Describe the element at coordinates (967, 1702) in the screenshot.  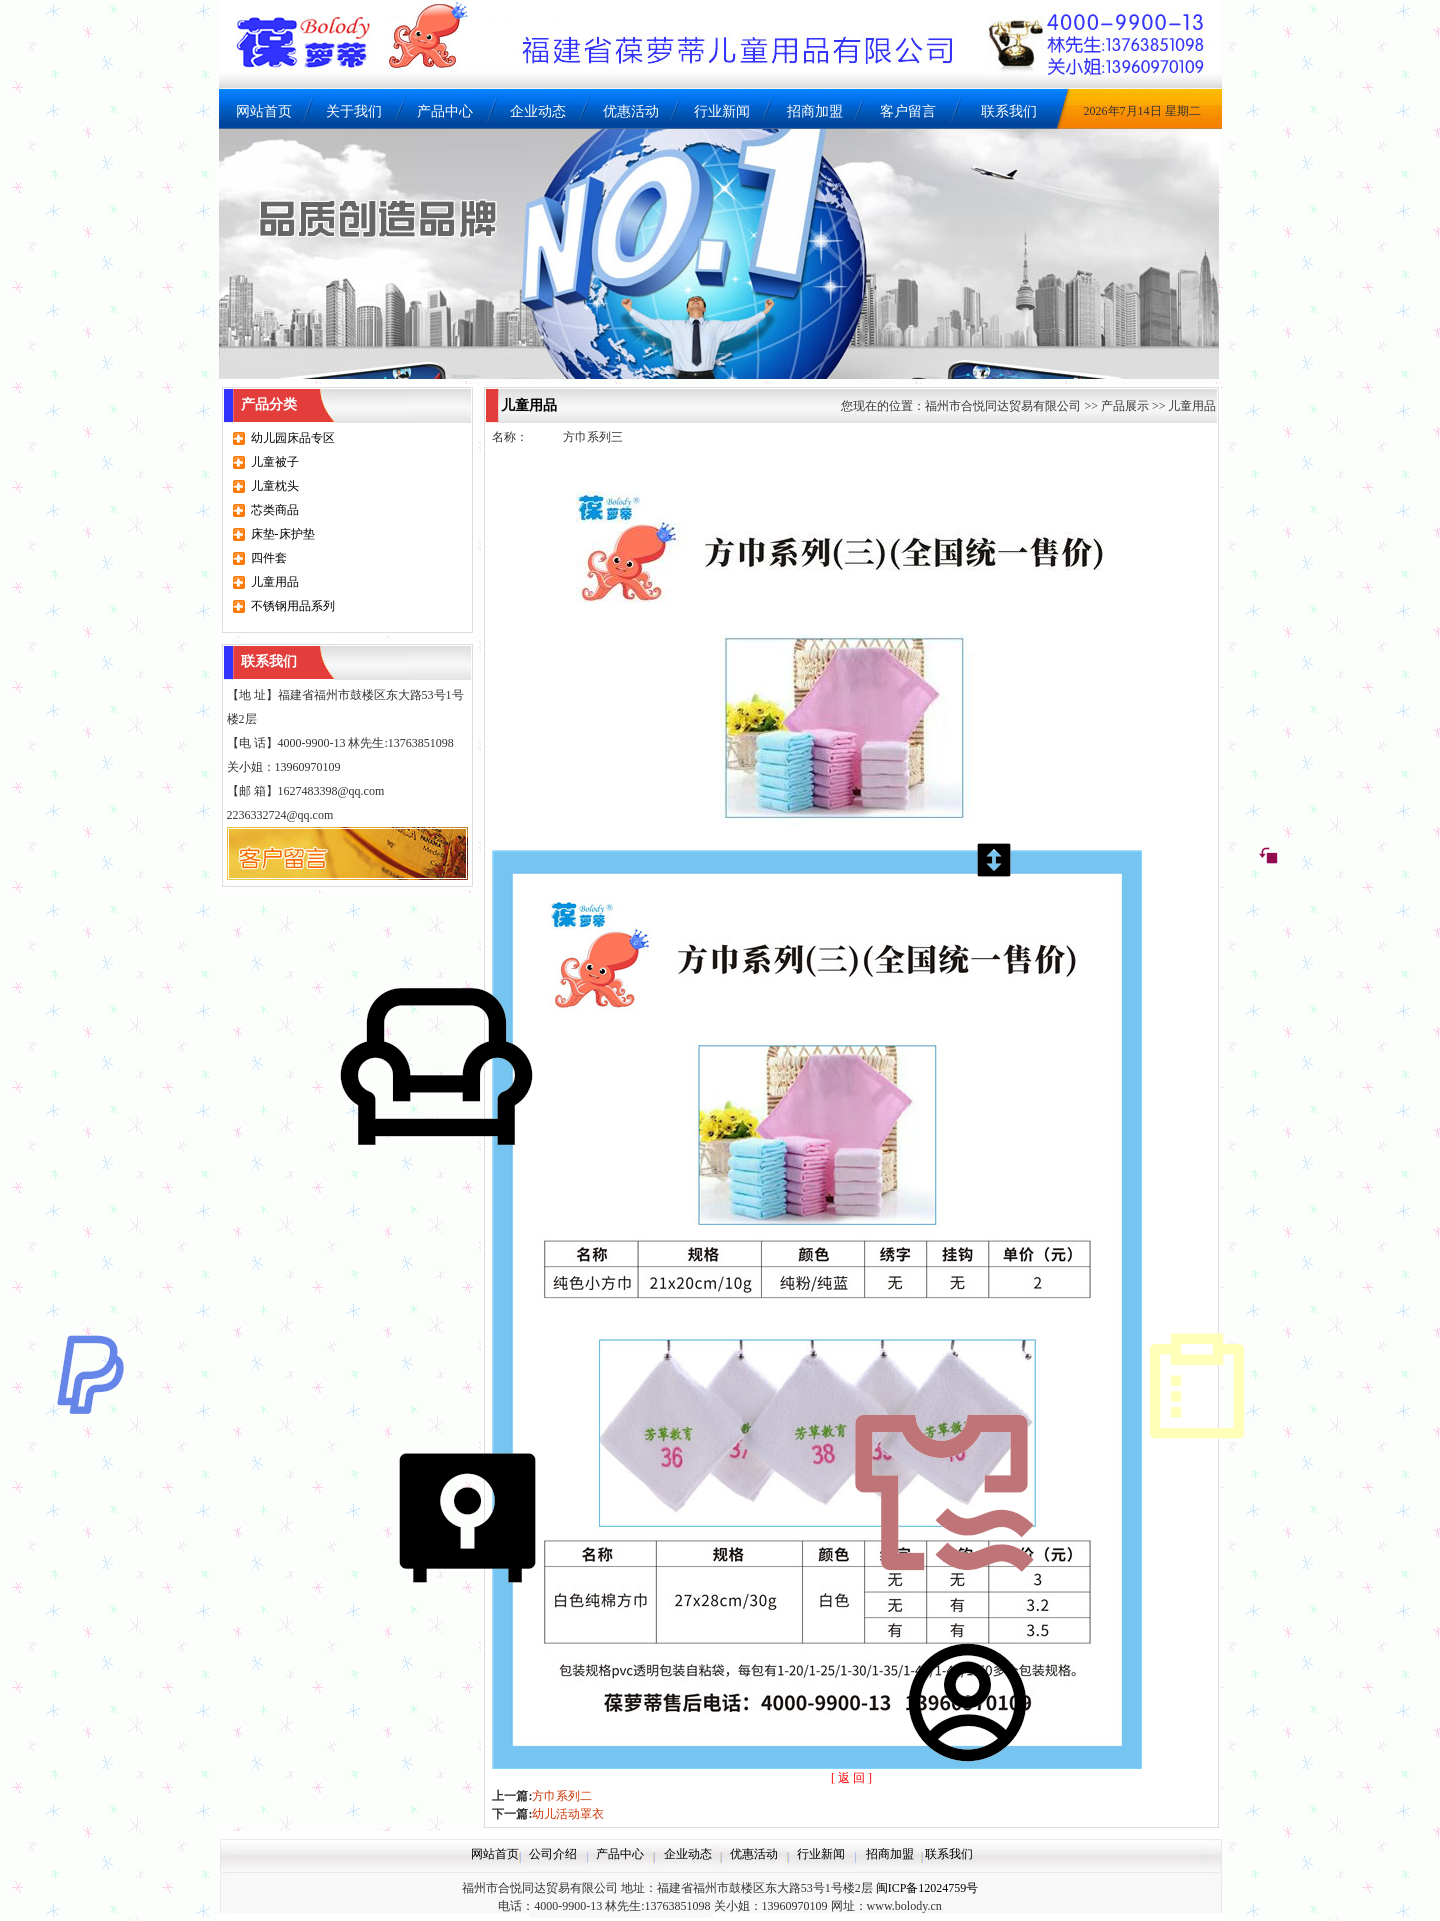
I see `access your account or profile settings` at that location.